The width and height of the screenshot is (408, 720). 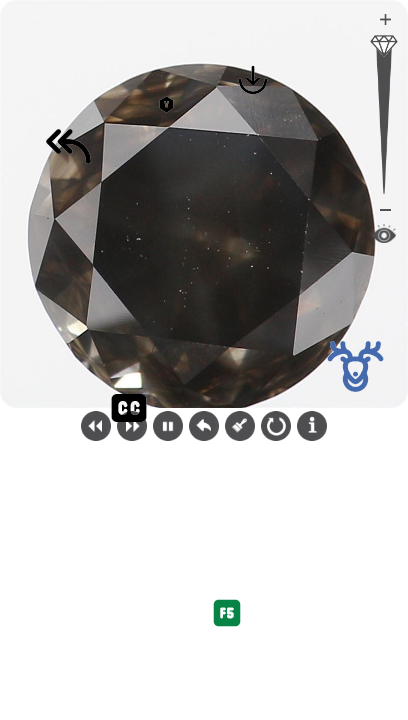 I want to click on indicates version or variant selection, so click(x=166, y=104).